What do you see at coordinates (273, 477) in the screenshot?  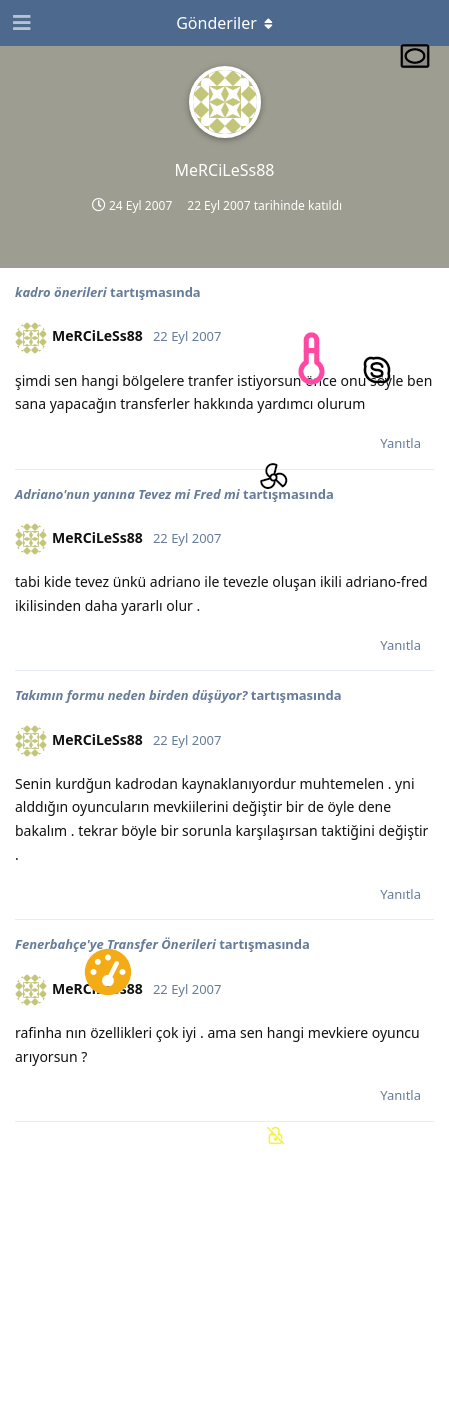 I see `adjust fan or ventilation settings` at bounding box center [273, 477].